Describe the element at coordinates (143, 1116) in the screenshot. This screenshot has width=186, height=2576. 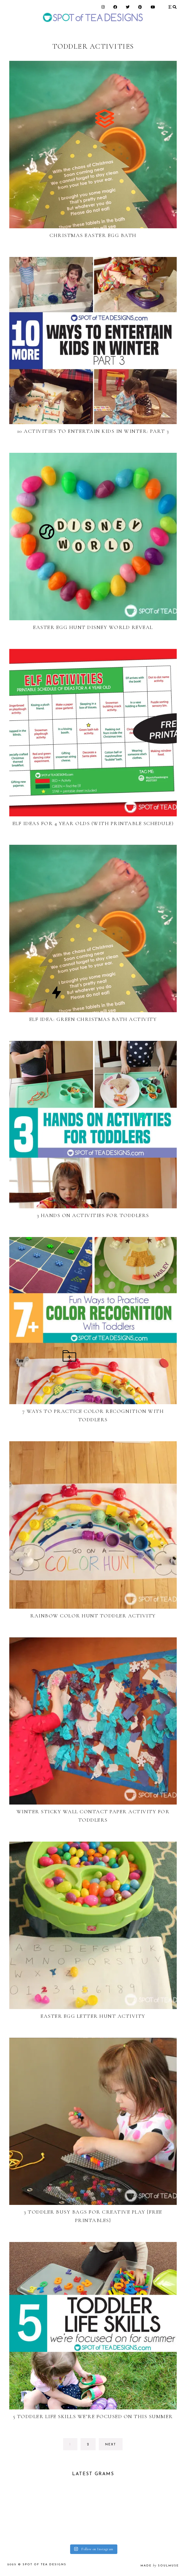
I see `switch to global or worldwide view` at that location.